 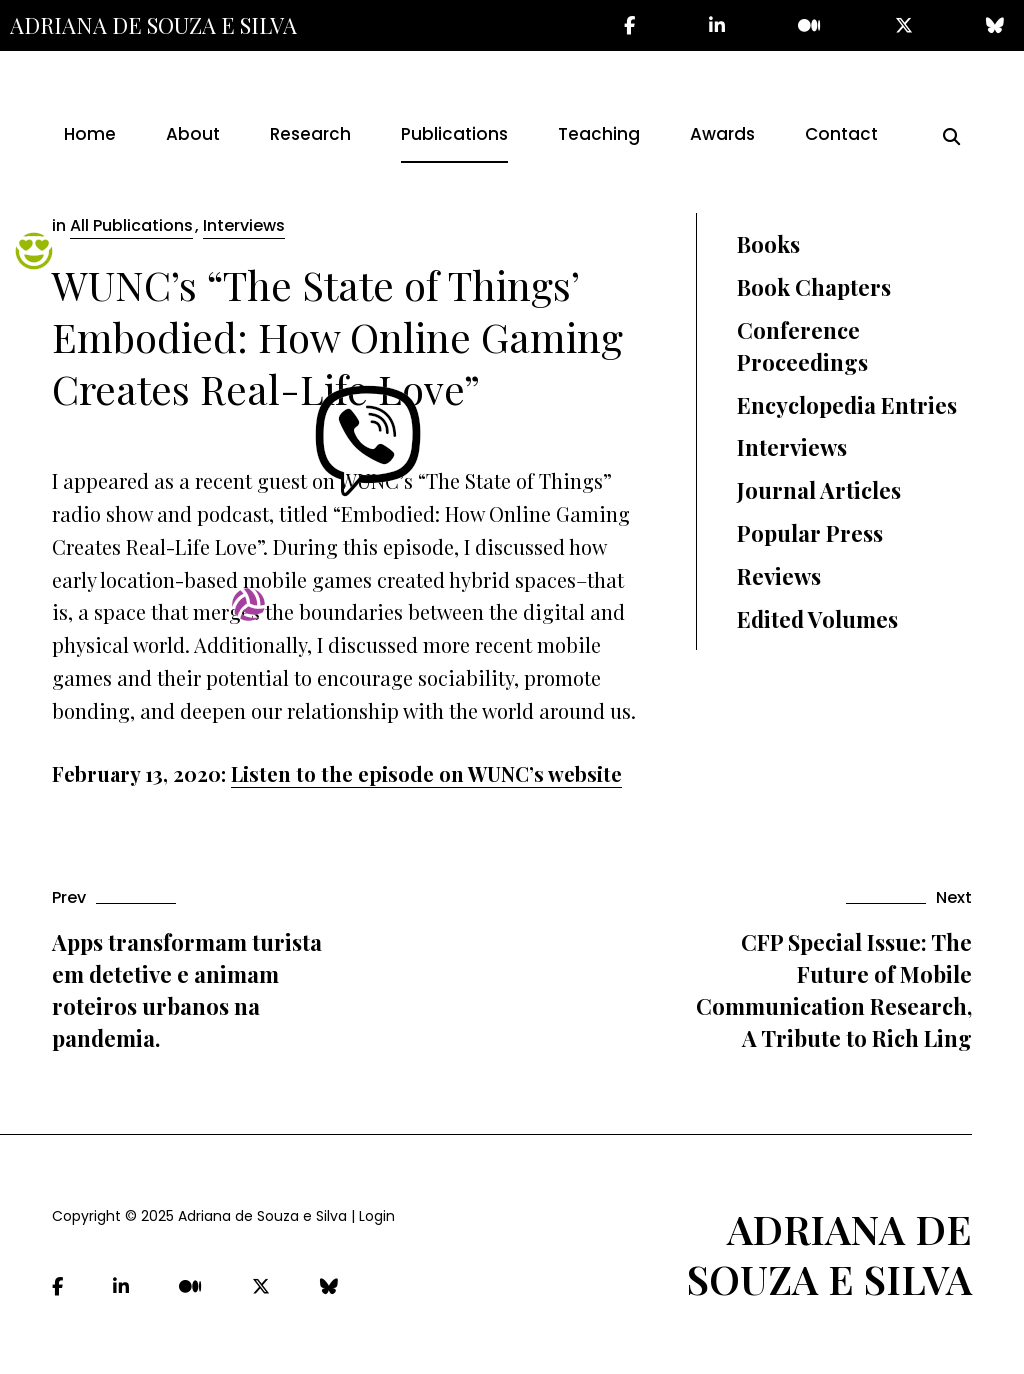 What do you see at coordinates (34, 251) in the screenshot?
I see `react with love or adoration` at bounding box center [34, 251].